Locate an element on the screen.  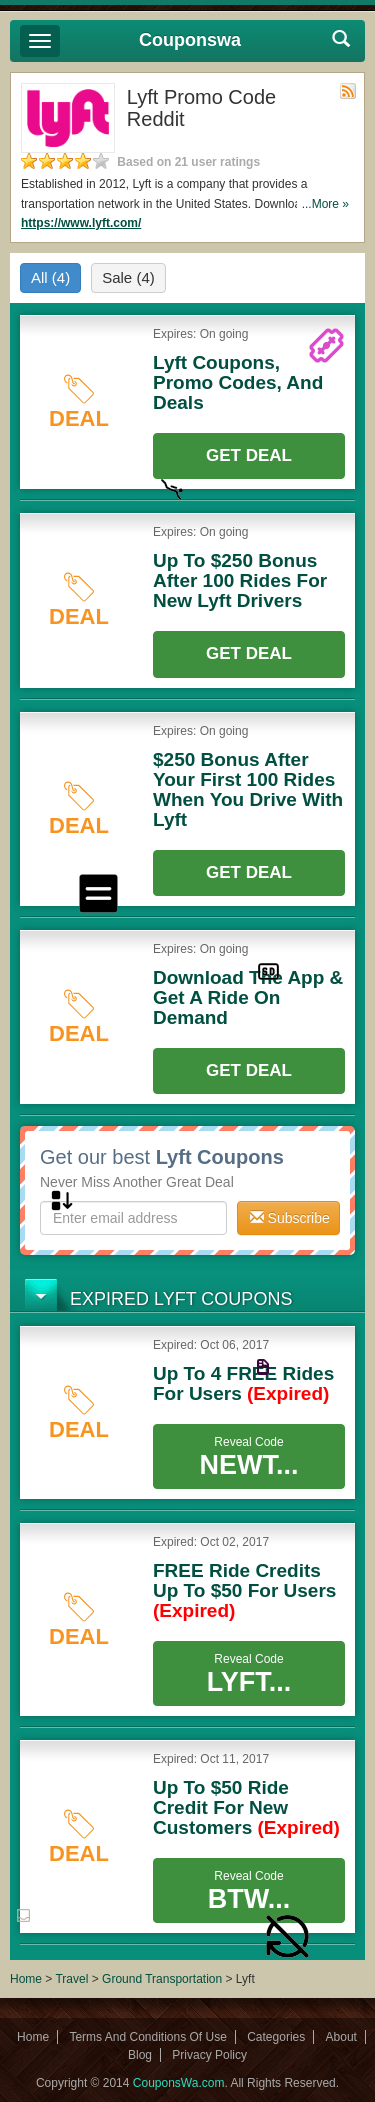
disable browsing history tracking is located at coordinates (287, 1936).